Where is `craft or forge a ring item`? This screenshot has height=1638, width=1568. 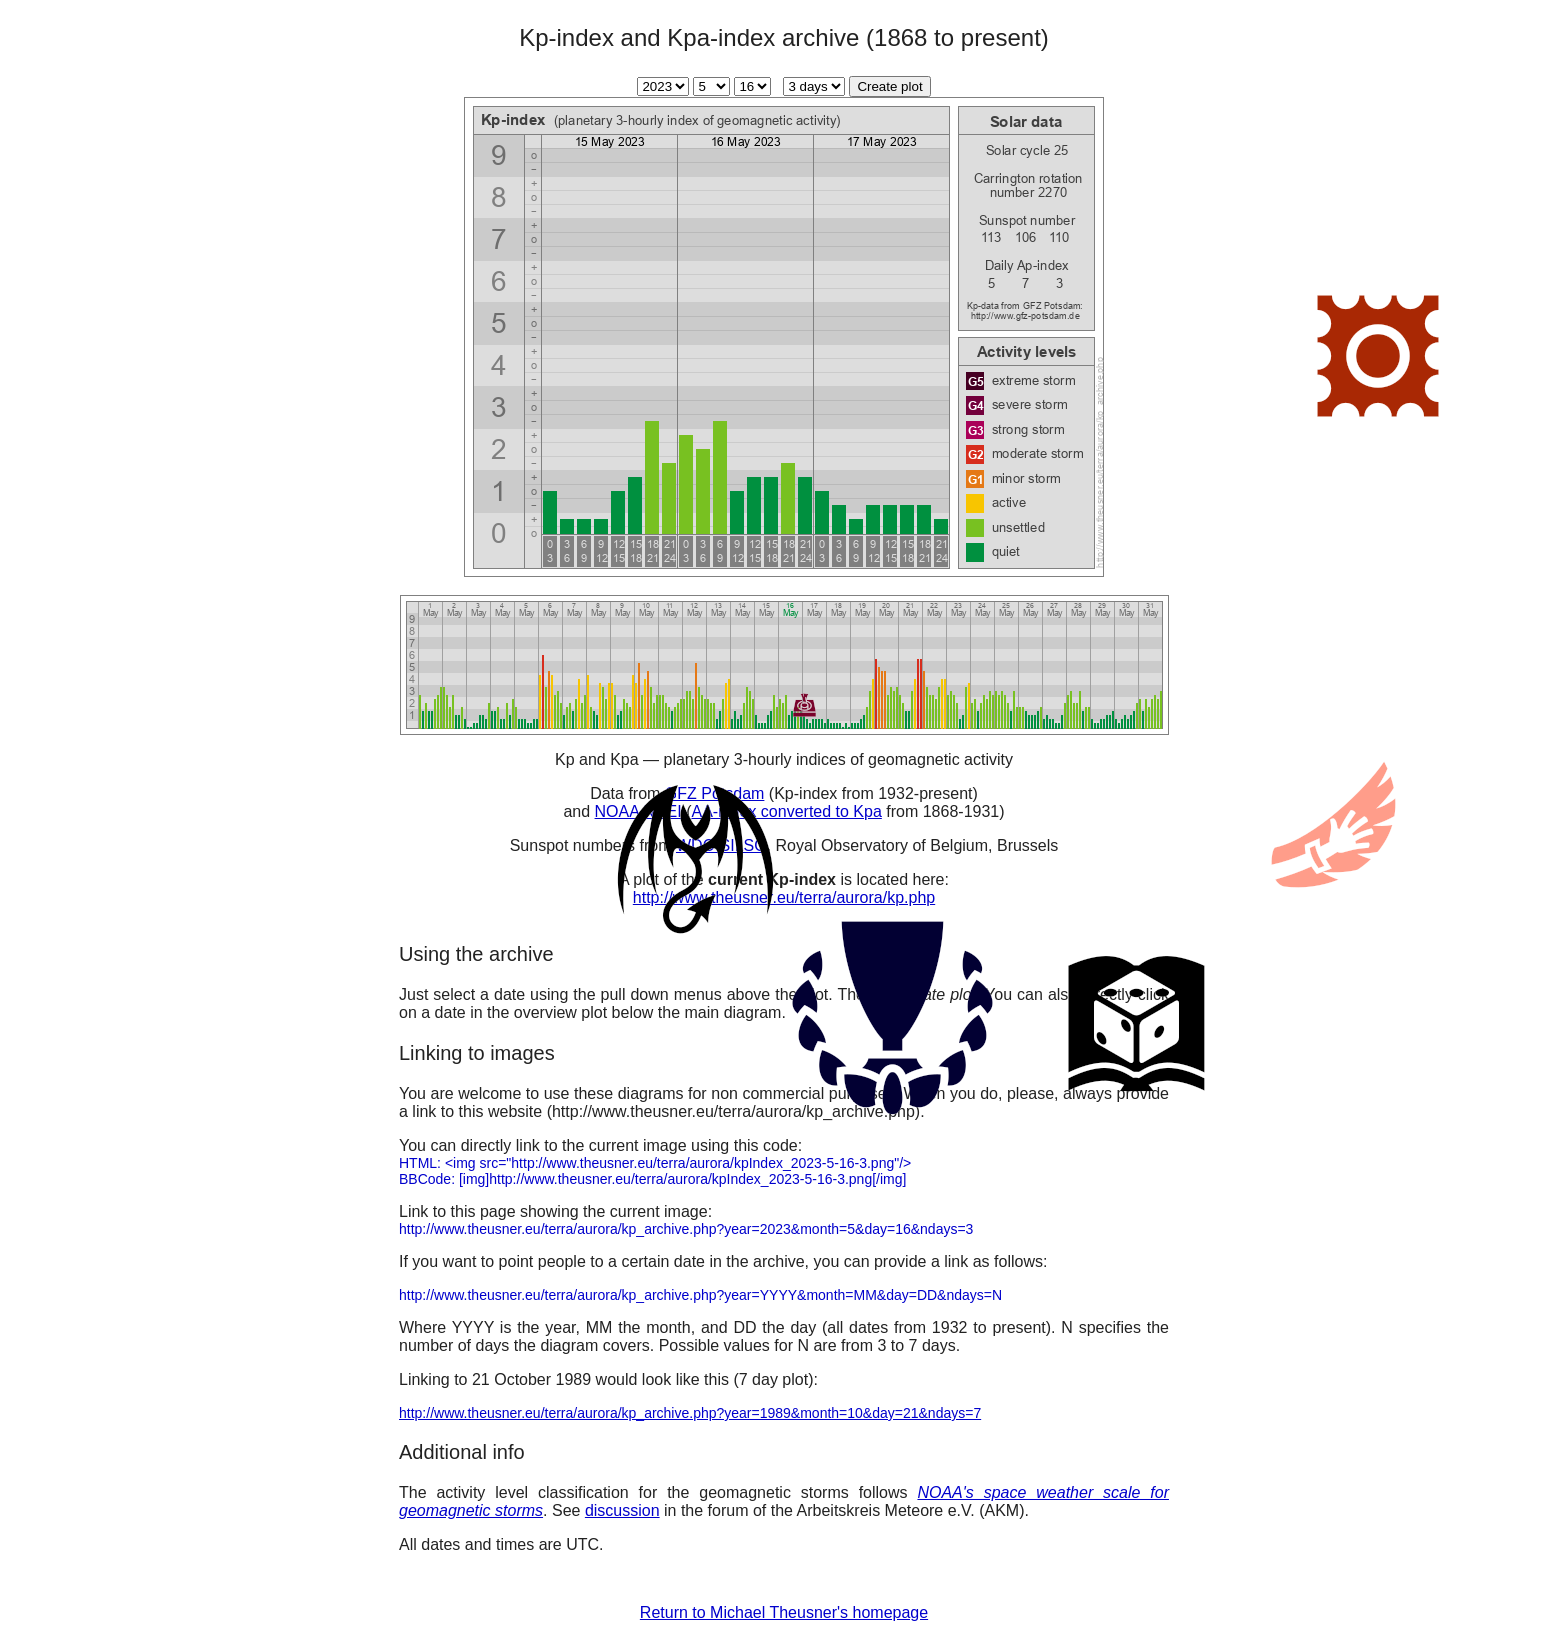
craft or forge a ring item is located at coordinates (804, 704).